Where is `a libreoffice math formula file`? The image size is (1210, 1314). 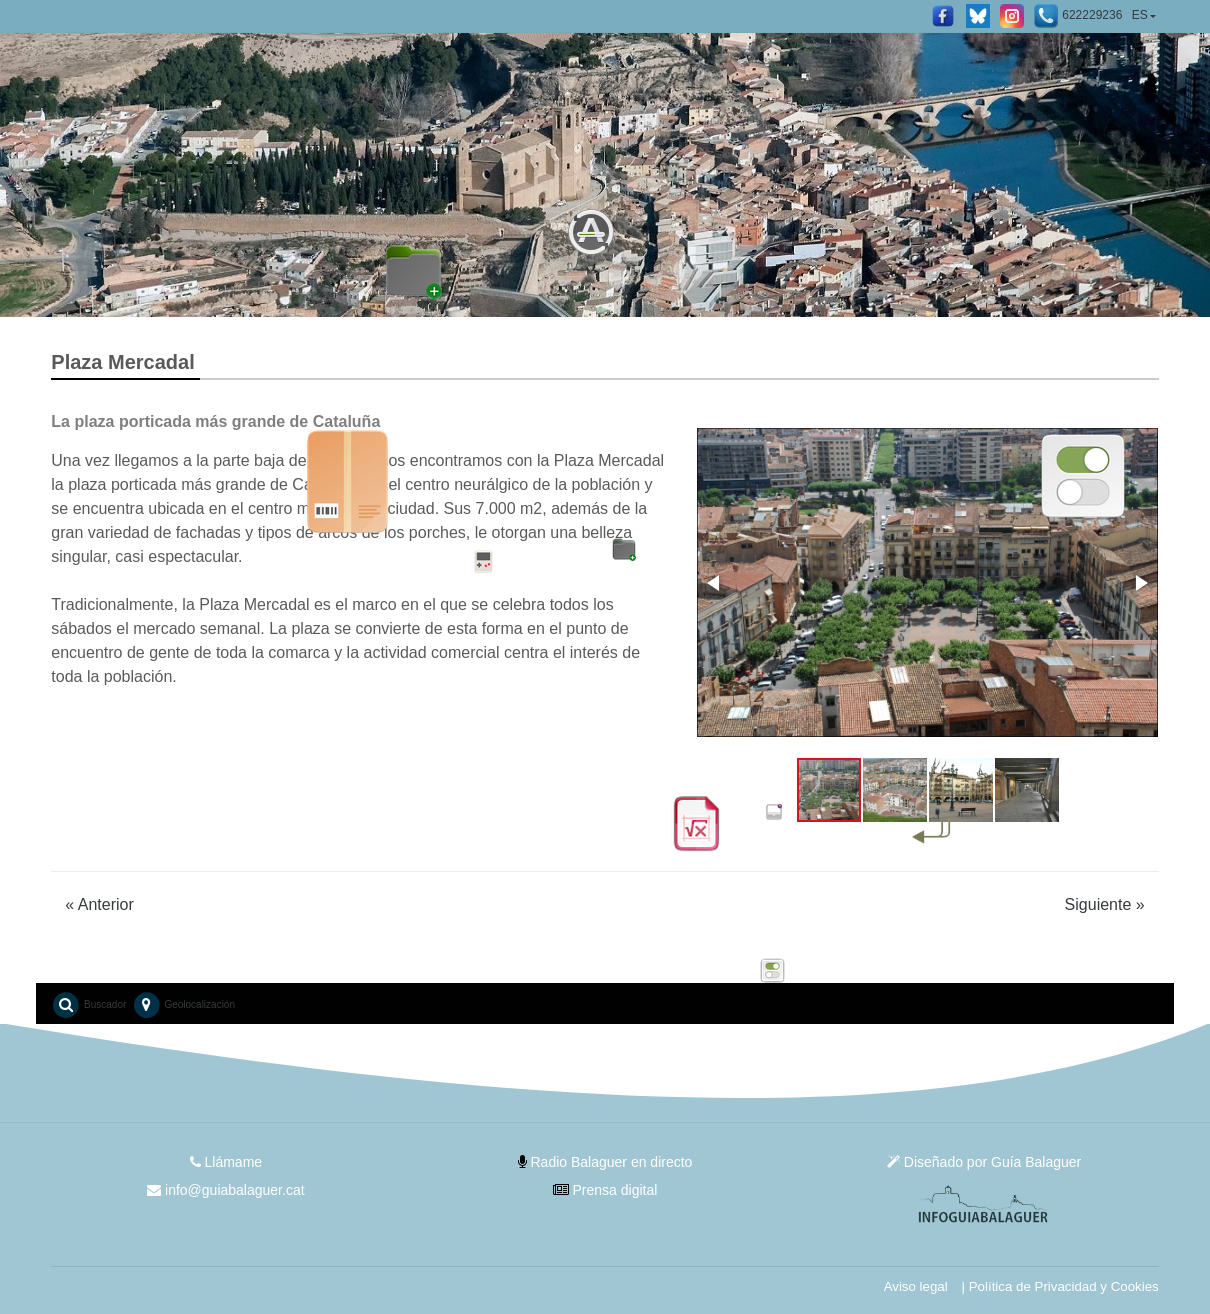
a libreoffice math formula file is located at coordinates (696, 823).